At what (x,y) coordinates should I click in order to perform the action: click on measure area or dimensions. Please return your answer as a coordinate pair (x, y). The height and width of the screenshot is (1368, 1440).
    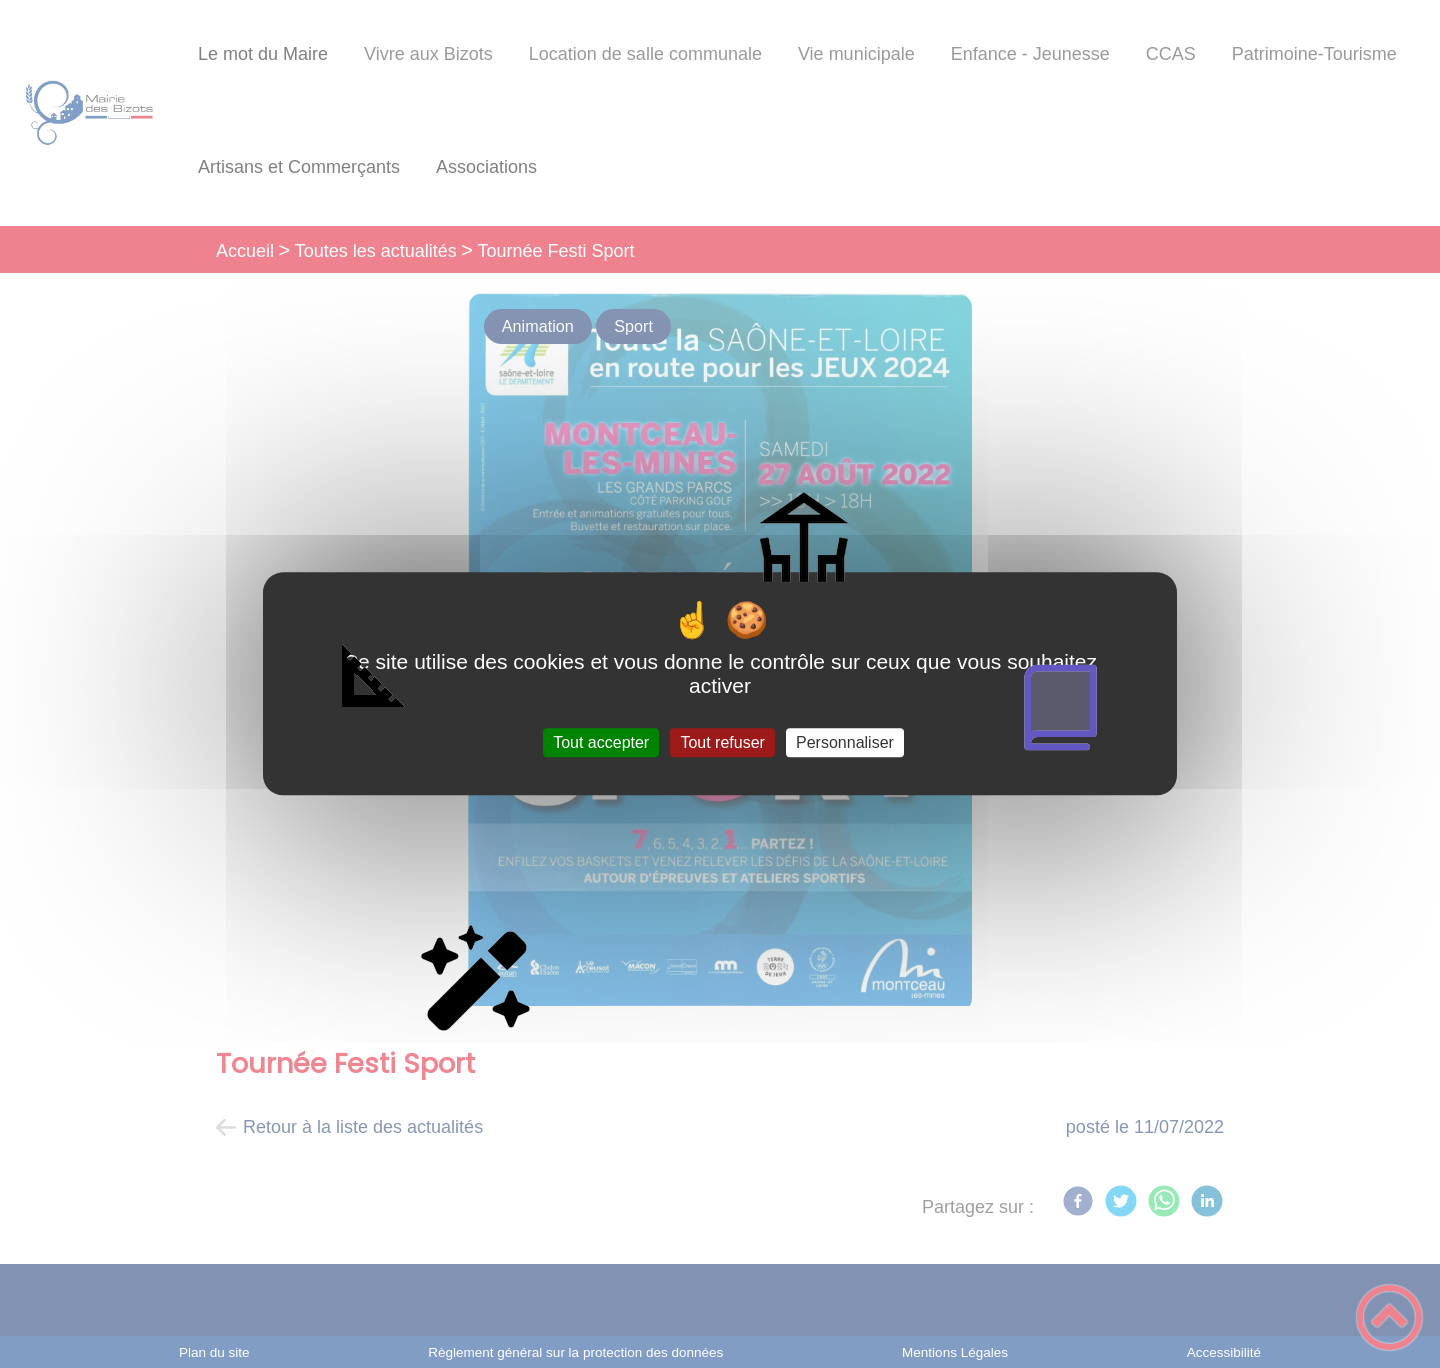
    Looking at the image, I should click on (373, 675).